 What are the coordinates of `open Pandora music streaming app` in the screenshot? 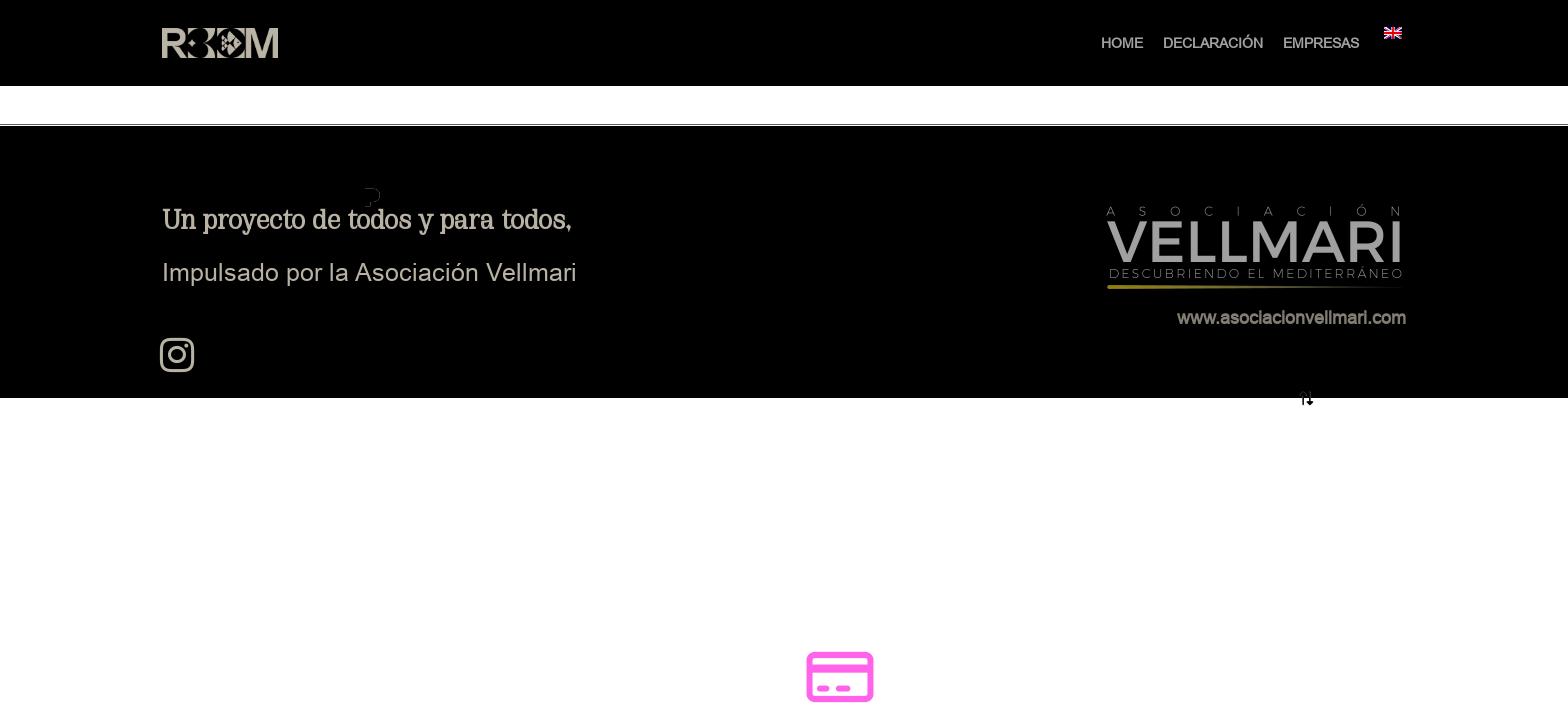 It's located at (372, 197).